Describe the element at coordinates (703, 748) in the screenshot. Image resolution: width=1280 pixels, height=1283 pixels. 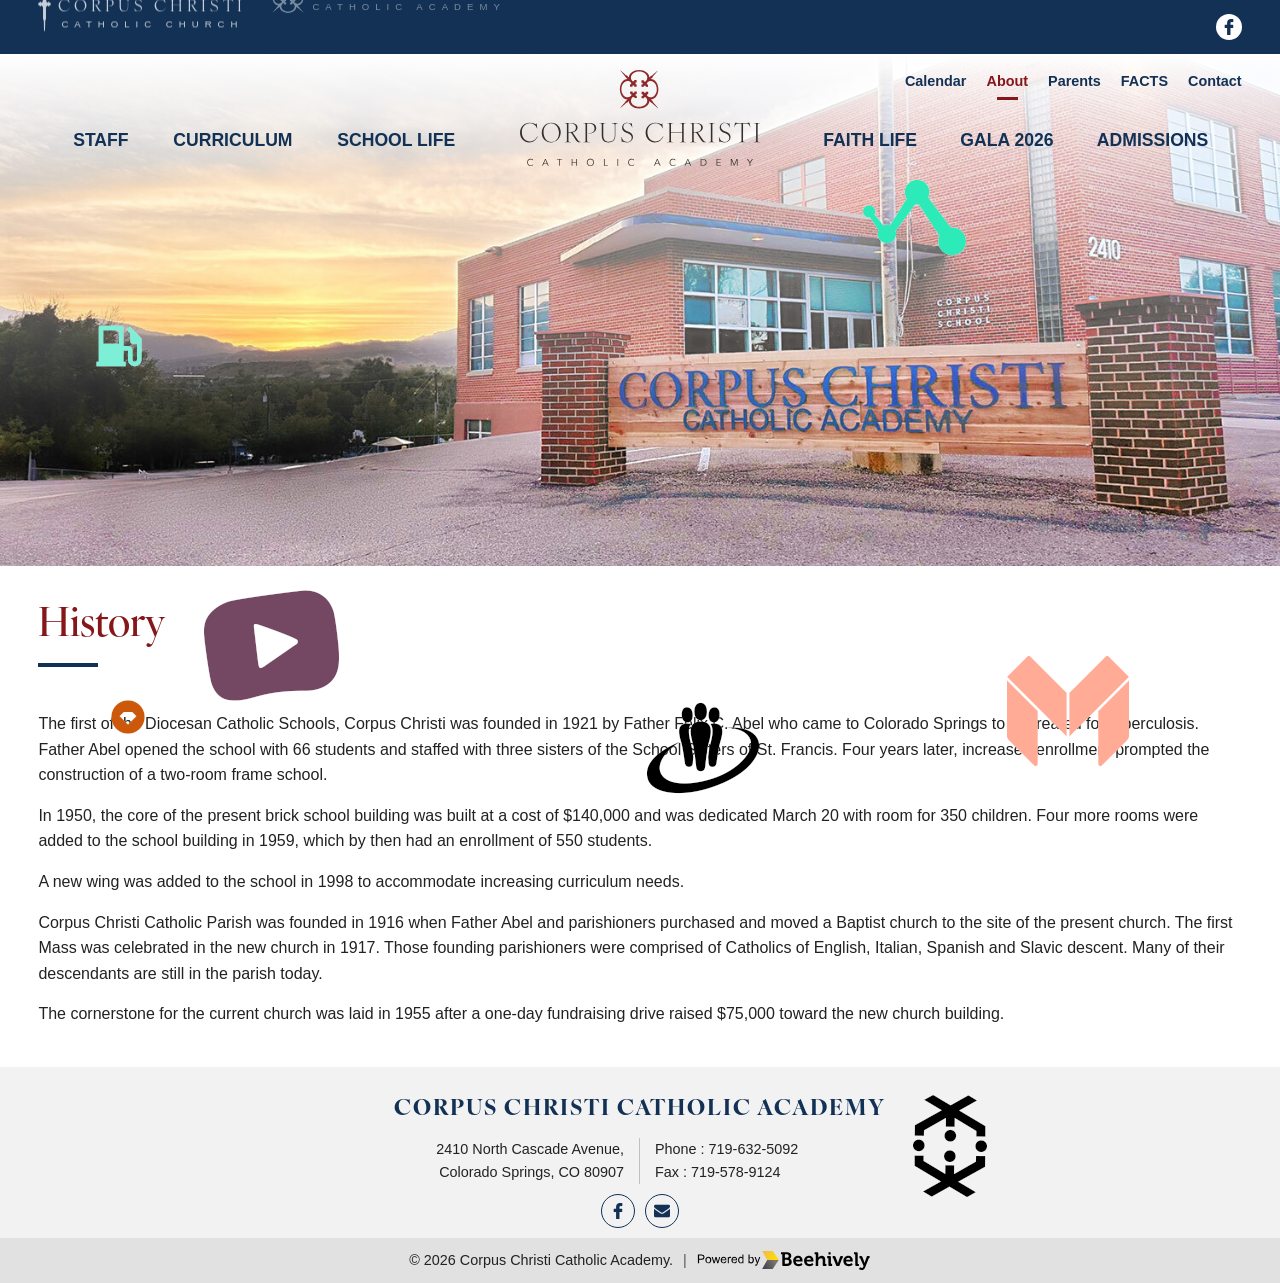
I see `draugiem.lv social network logo` at that location.